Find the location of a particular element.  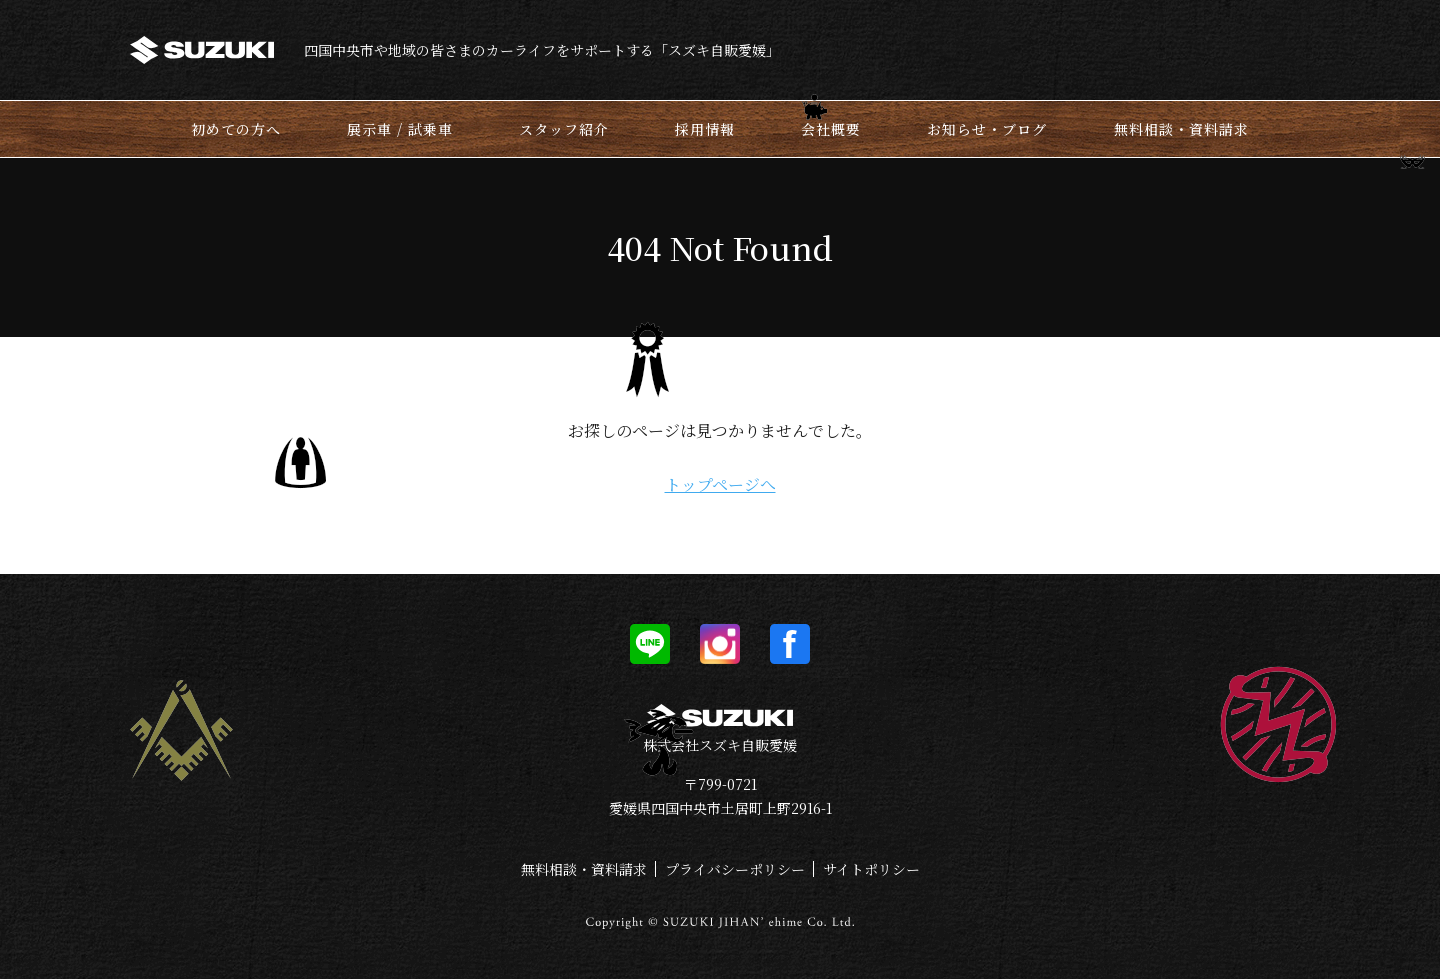

access masquerade or costume party event is located at coordinates (1412, 161).